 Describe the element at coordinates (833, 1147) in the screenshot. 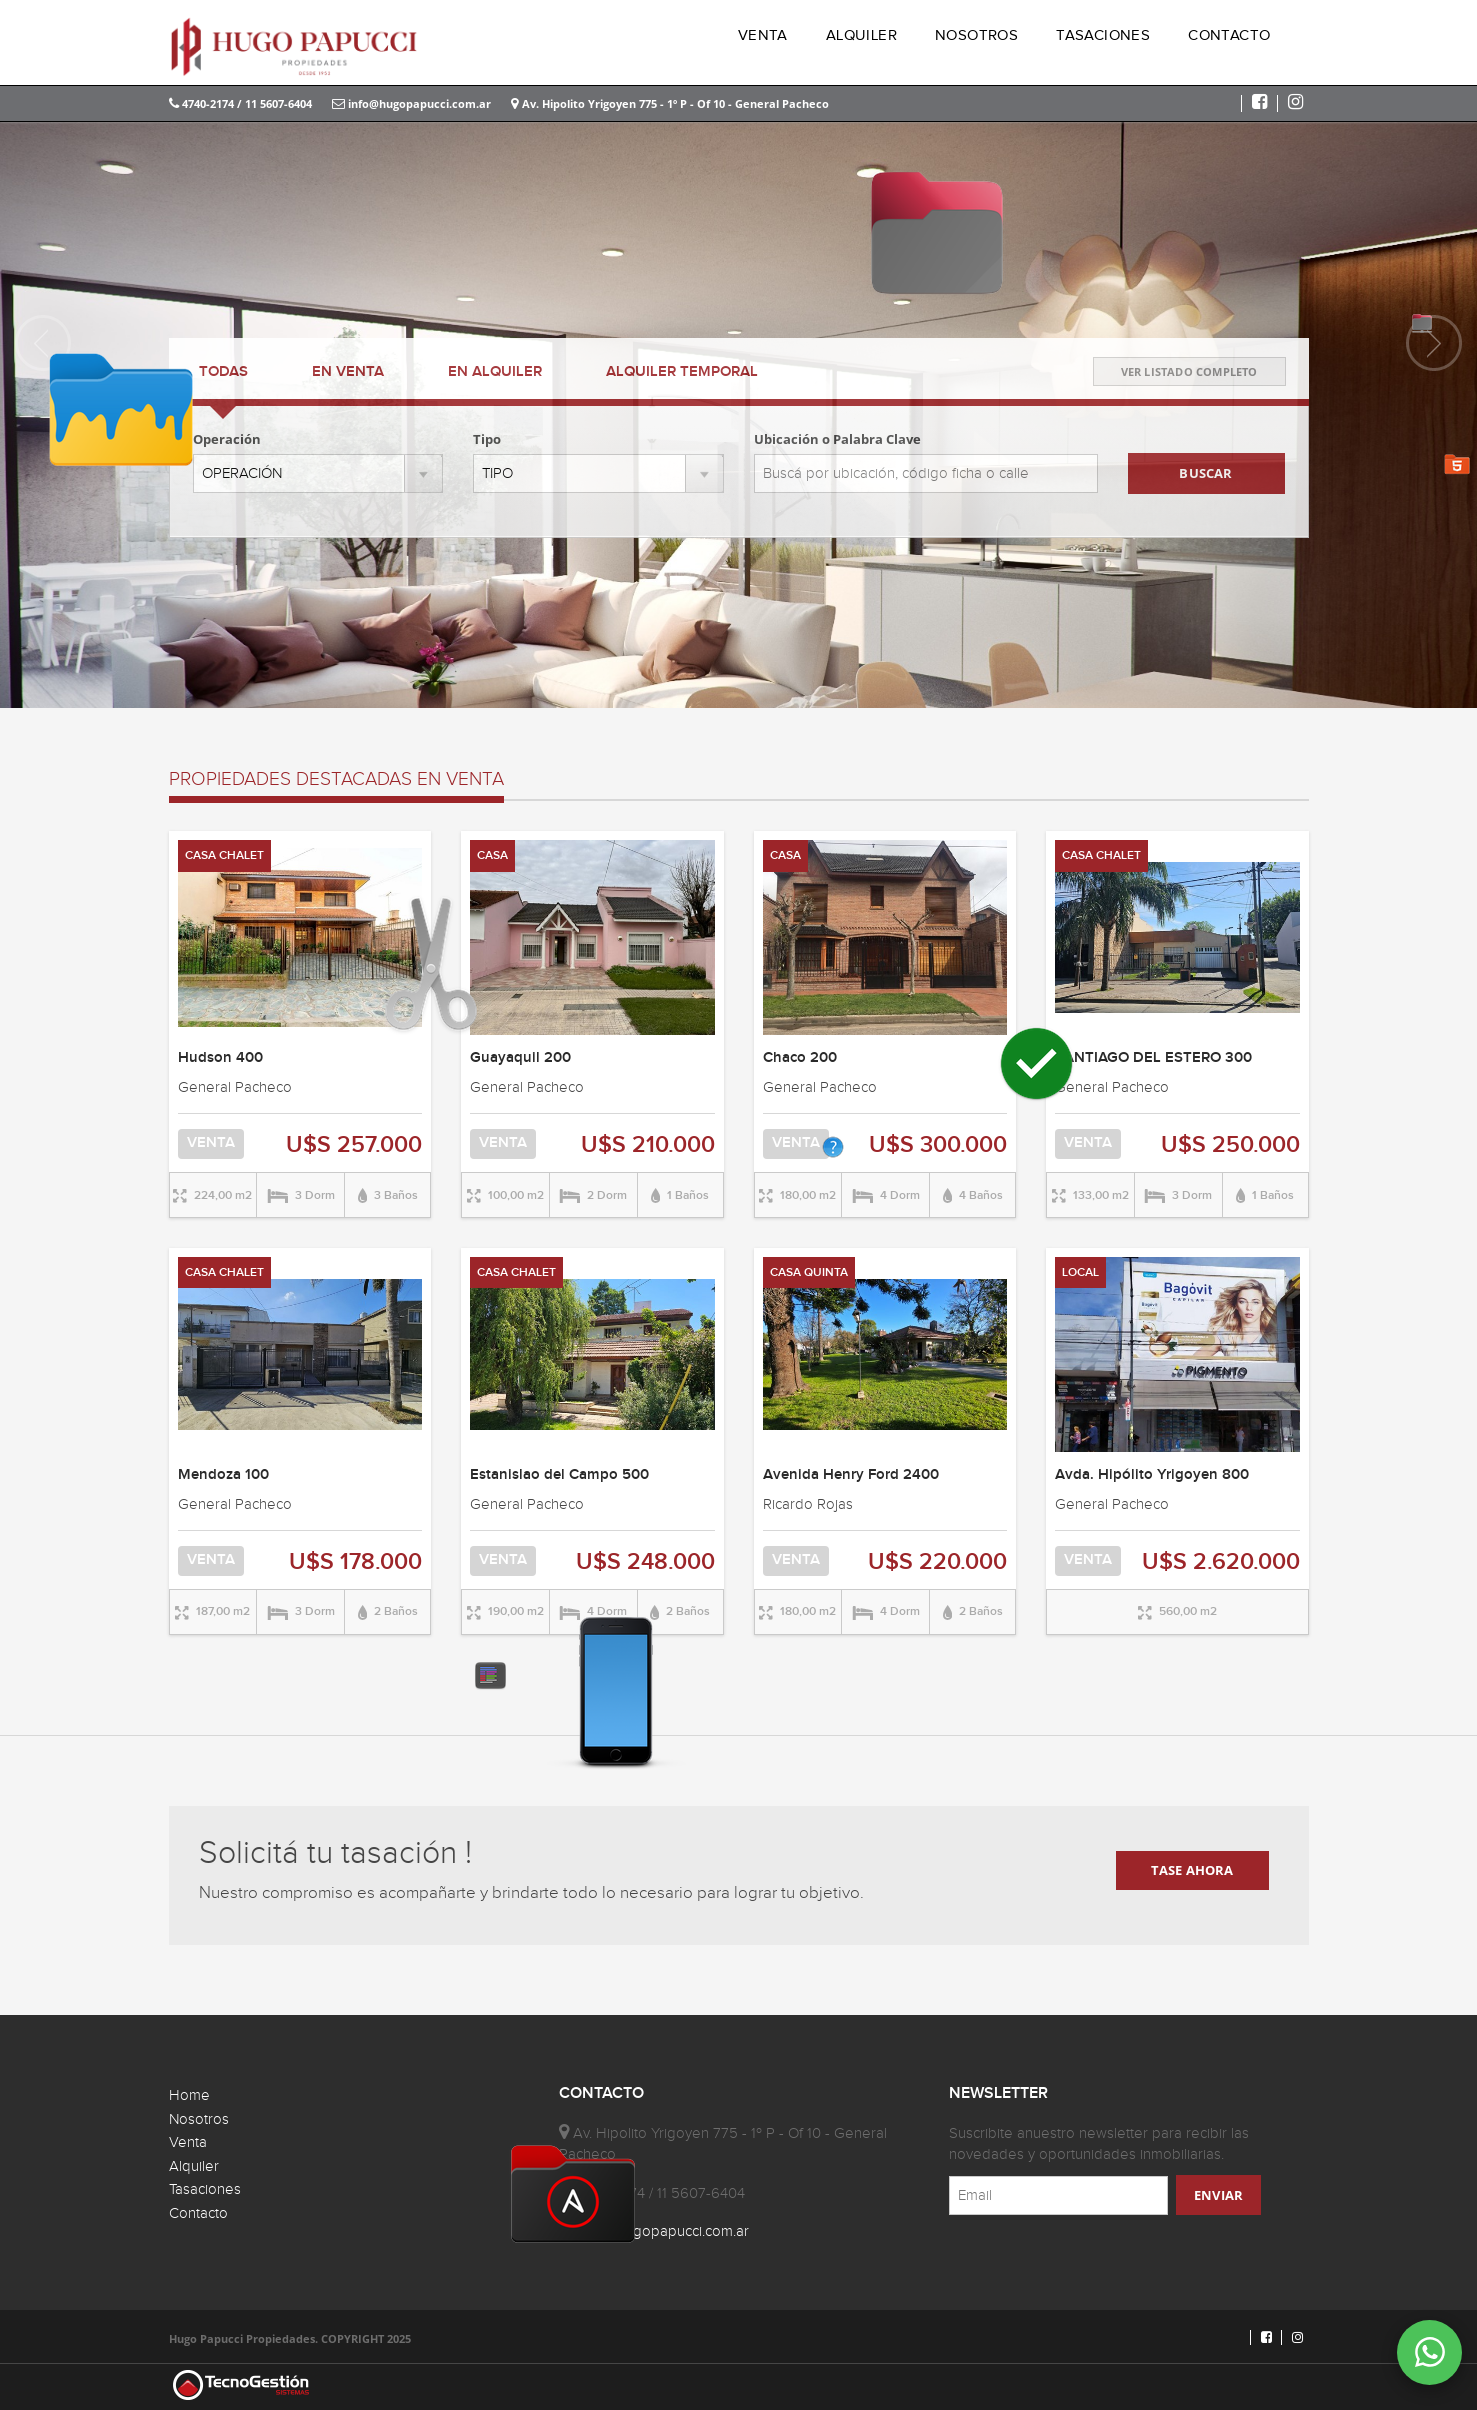

I see `open help documentation` at that location.